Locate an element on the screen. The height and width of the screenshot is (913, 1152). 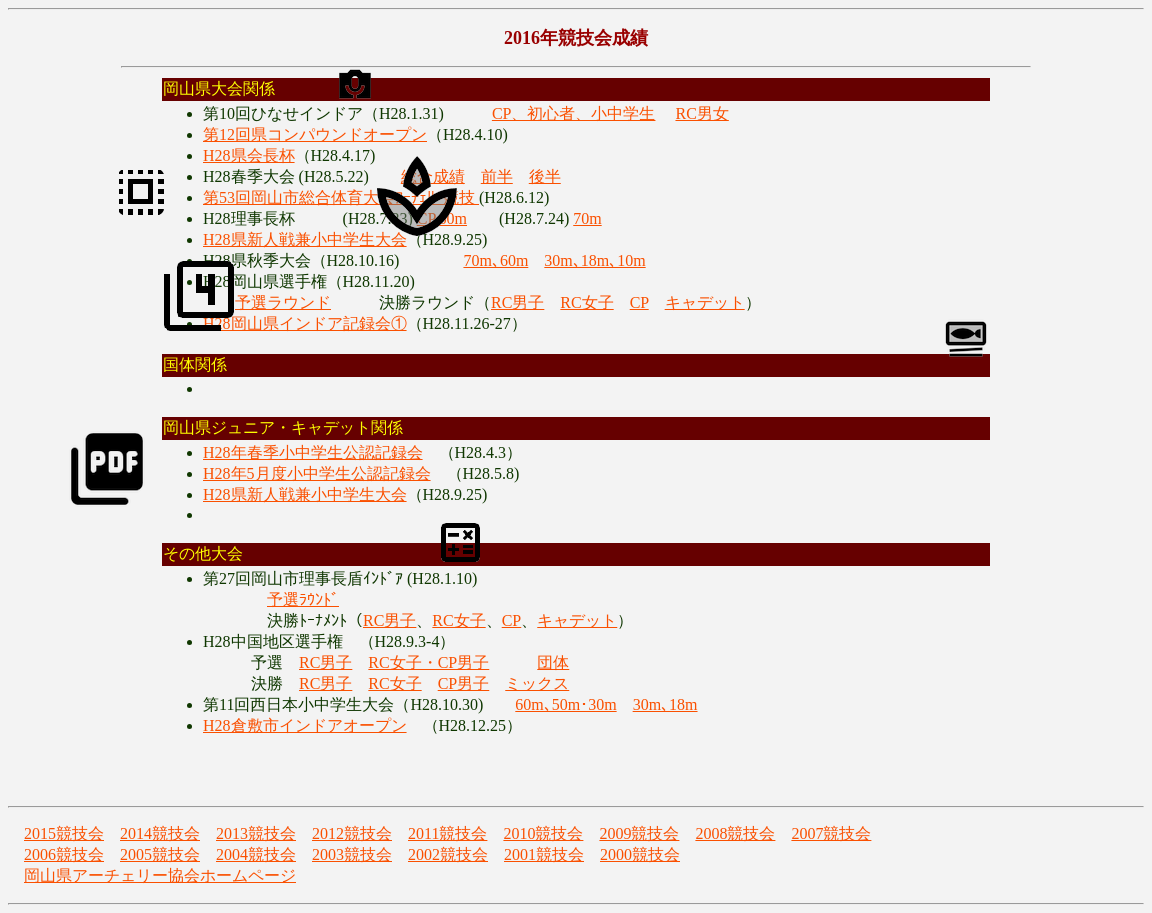
grant camera and microphone permissions is located at coordinates (355, 84).